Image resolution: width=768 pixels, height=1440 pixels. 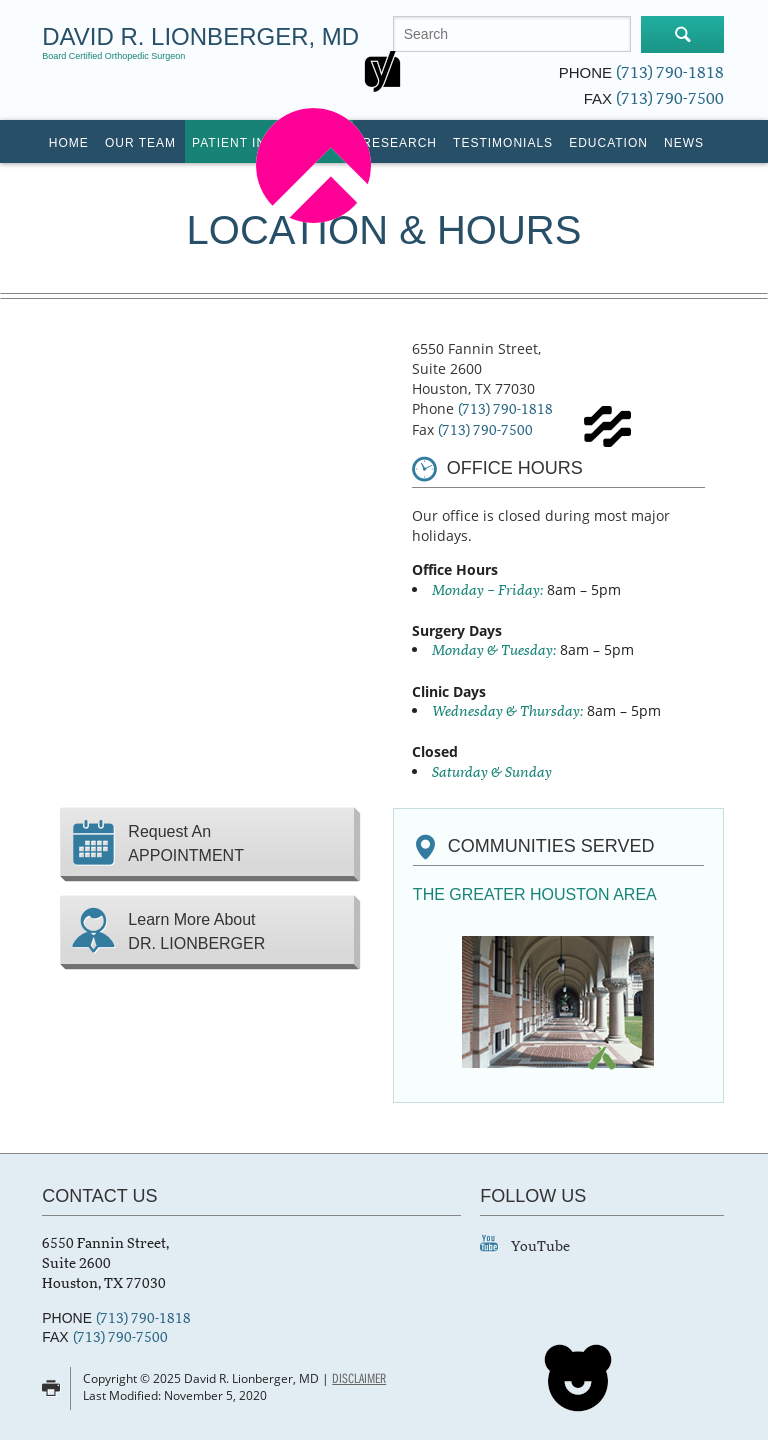 What do you see at coordinates (578, 1378) in the screenshot?
I see `smiling bear mascot or brand logo` at bounding box center [578, 1378].